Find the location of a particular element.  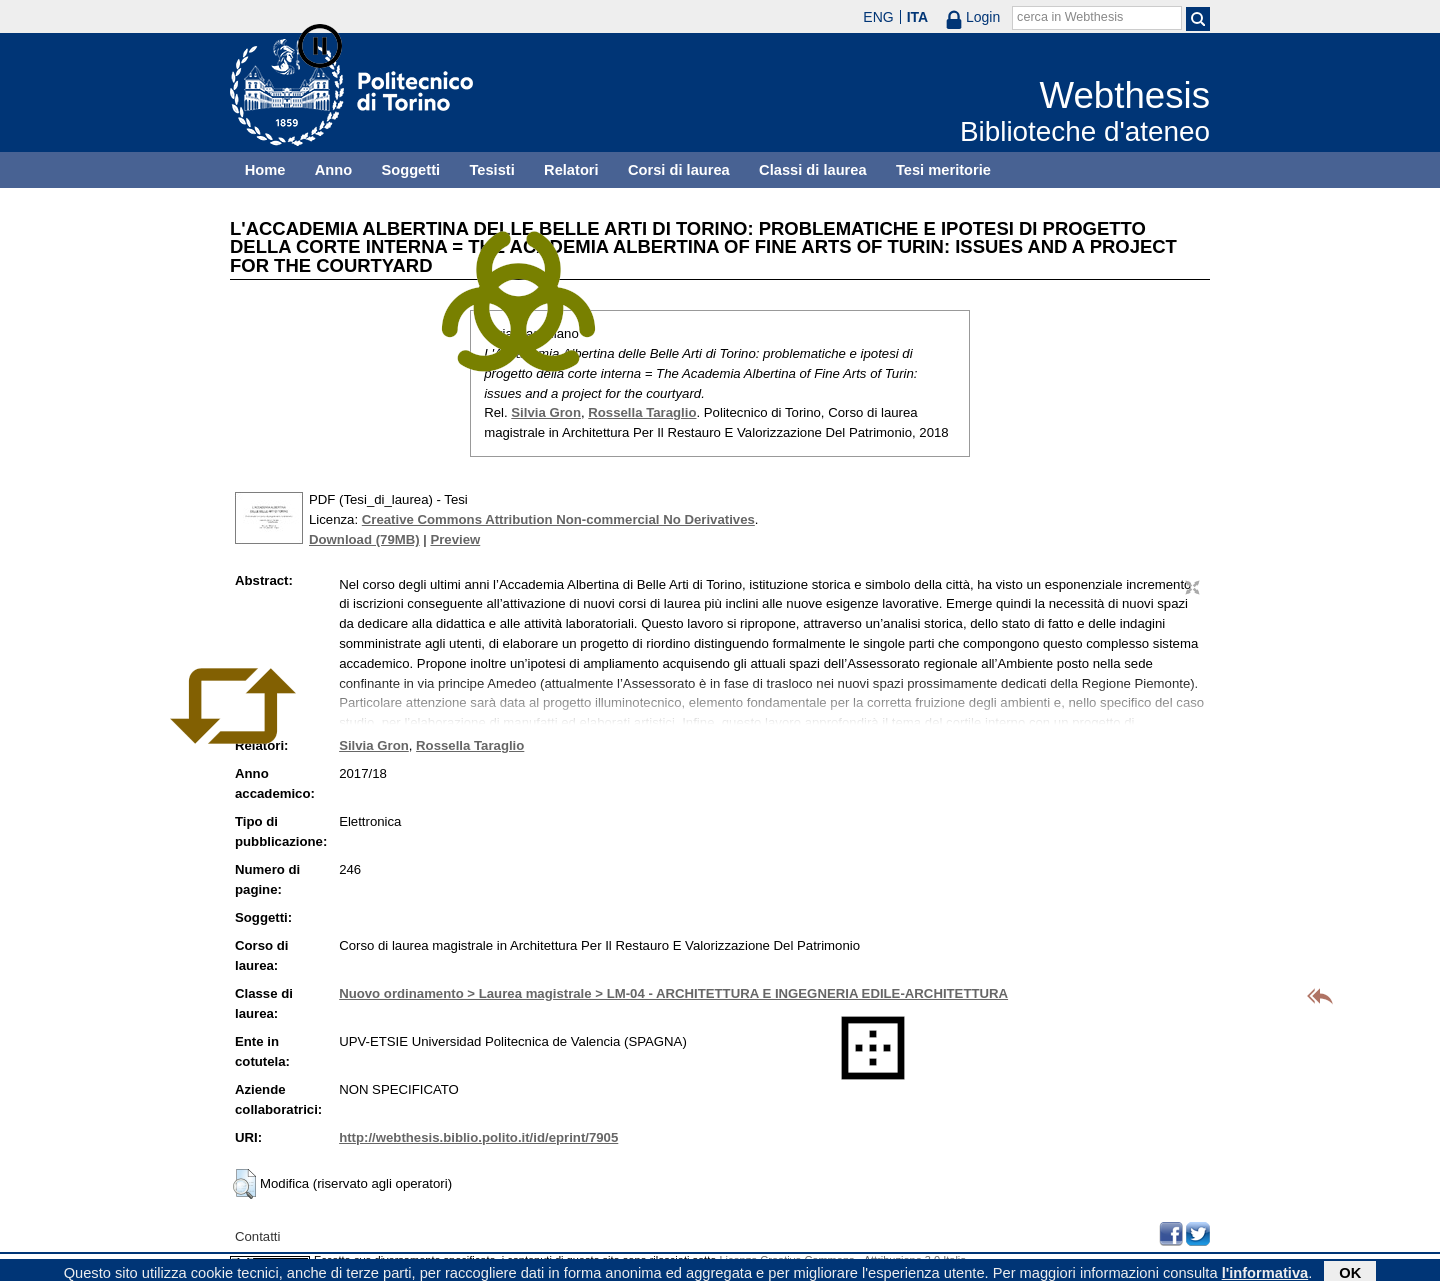

indicates hazardous or dangerous content is located at coordinates (518, 305).